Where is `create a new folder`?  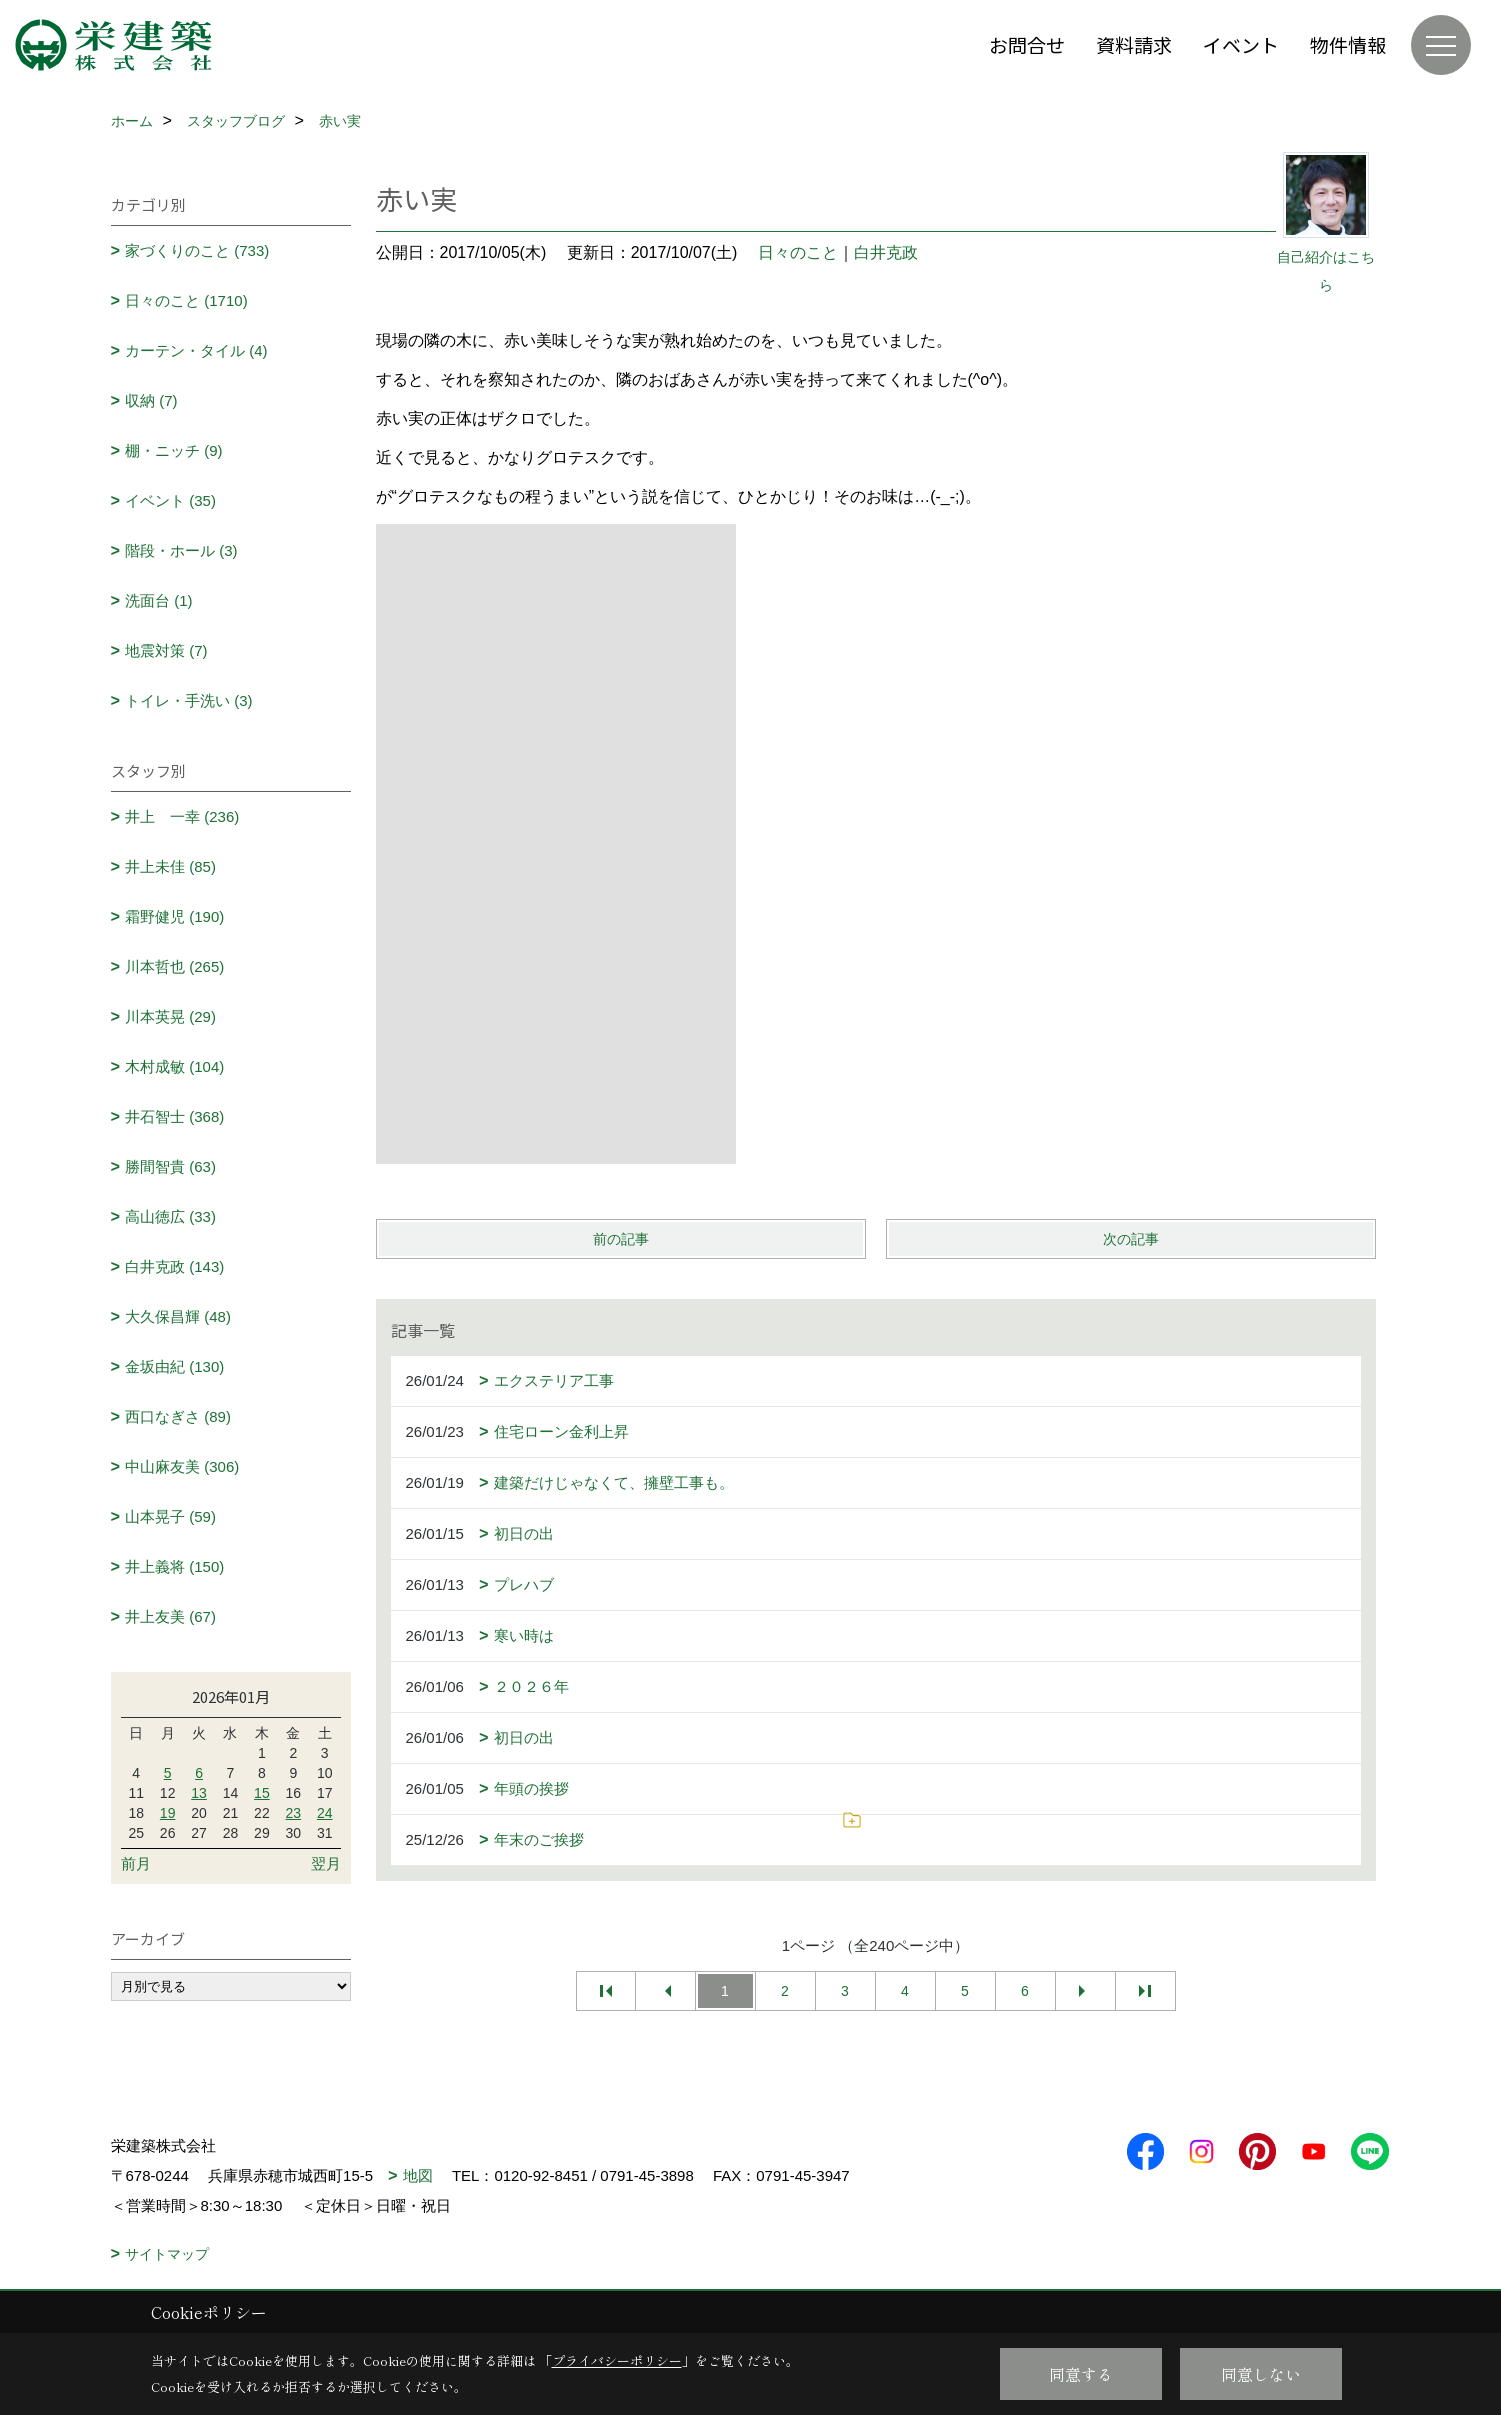
create a new folder is located at coordinates (852, 1820).